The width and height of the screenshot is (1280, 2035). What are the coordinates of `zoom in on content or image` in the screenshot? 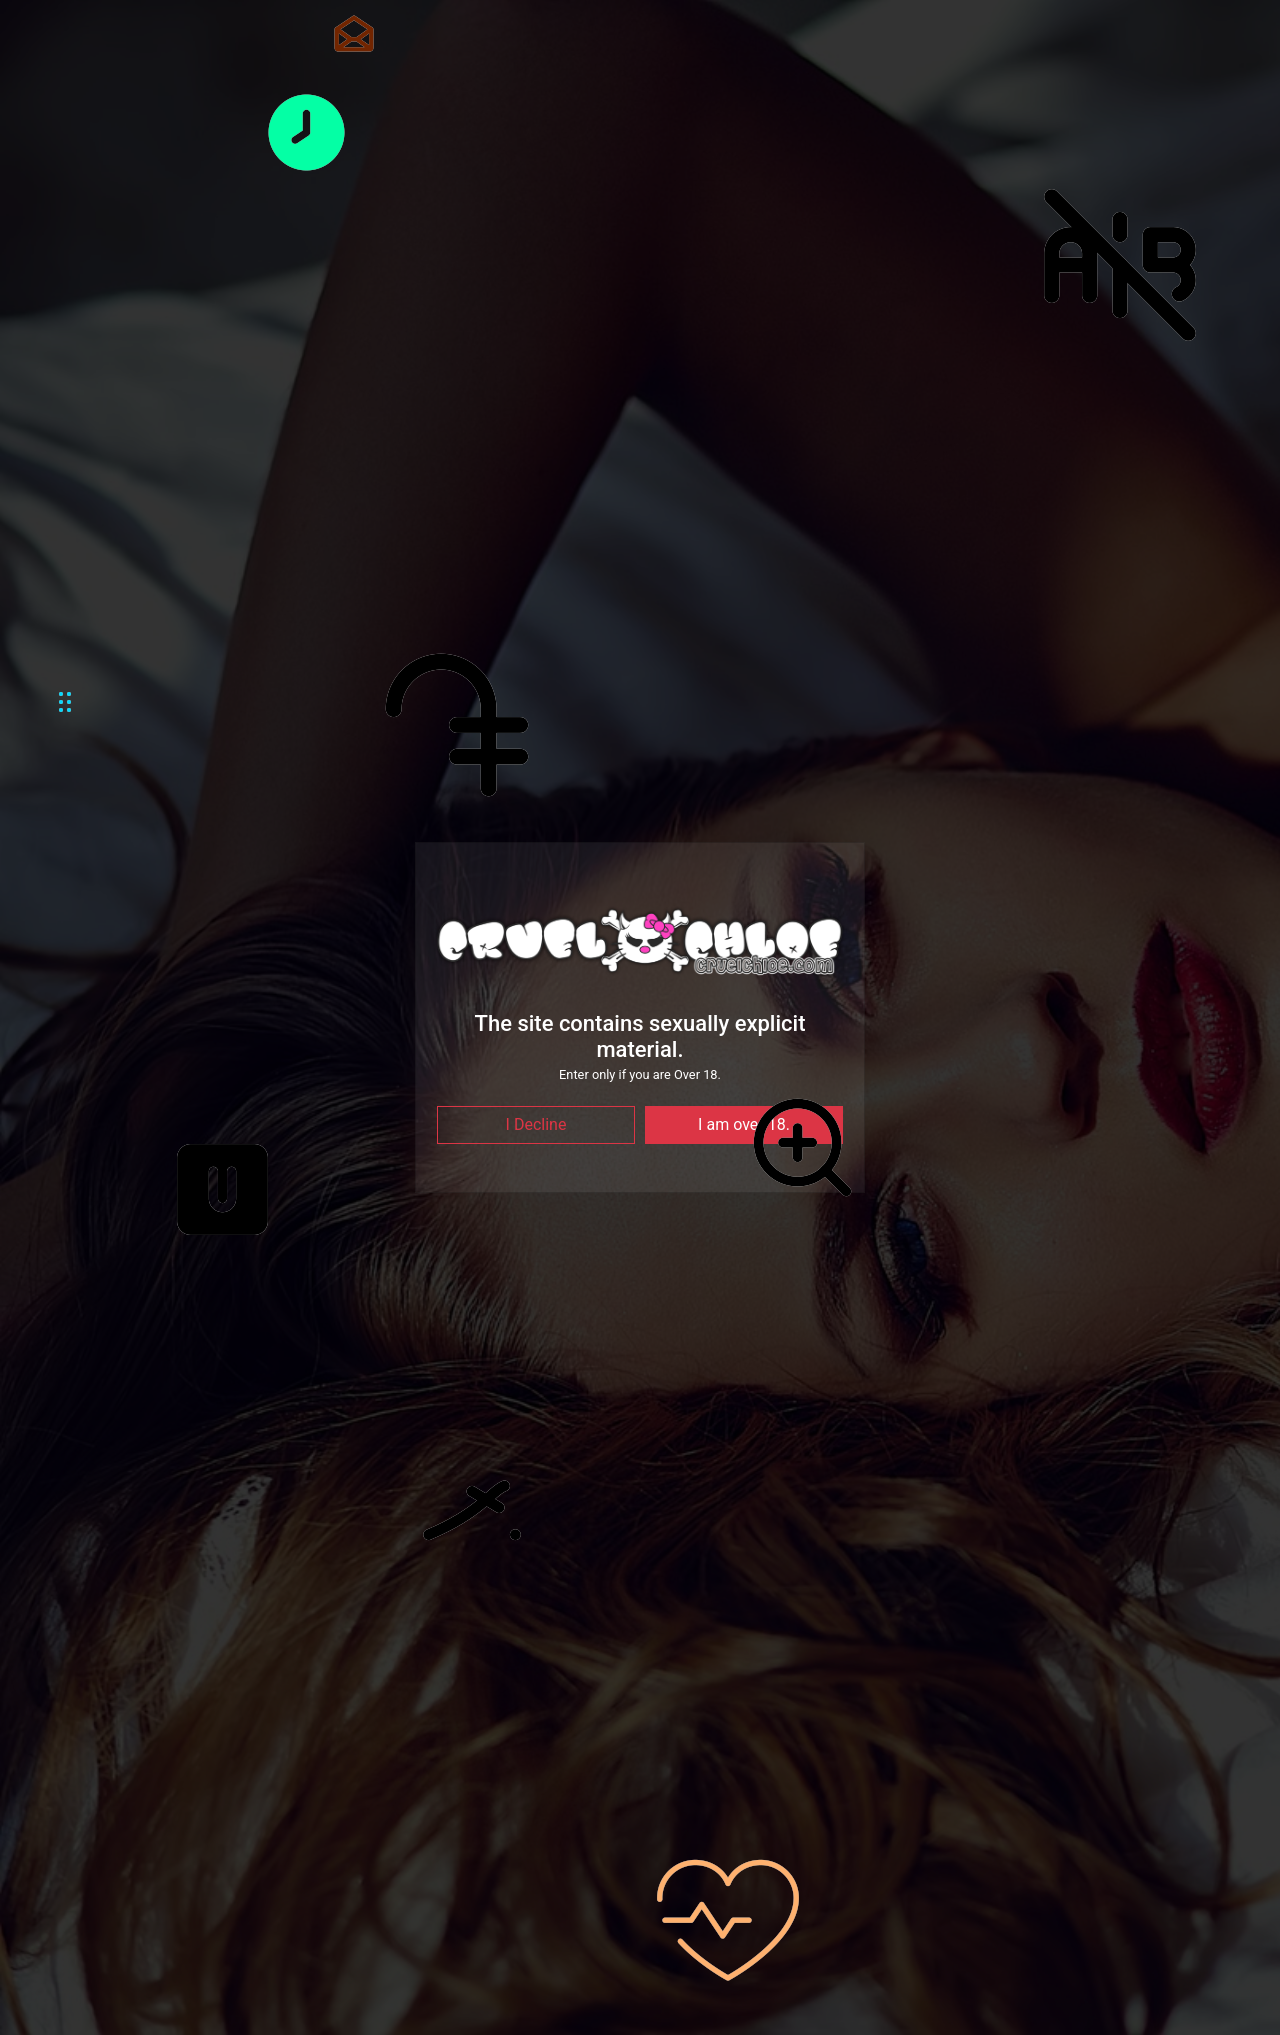 It's located at (802, 1147).